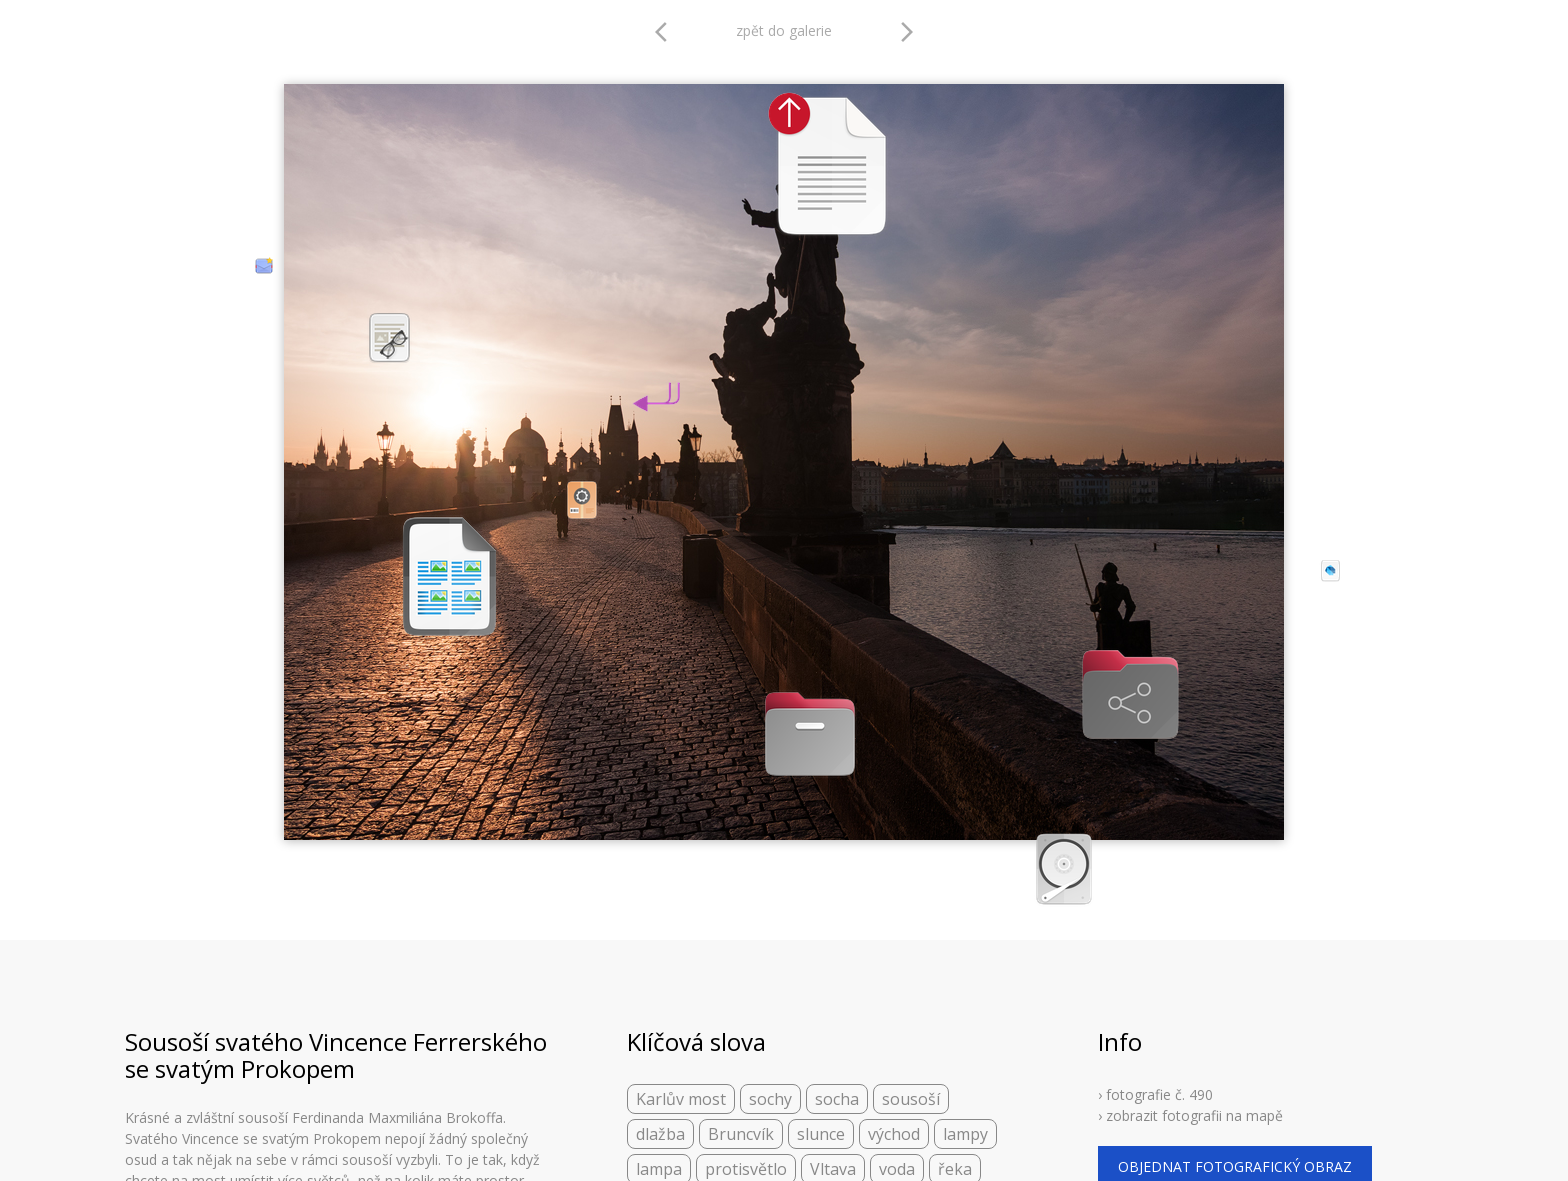  What do you see at coordinates (655, 393) in the screenshot?
I see `reply to all recipients of an email` at bounding box center [655, 393].